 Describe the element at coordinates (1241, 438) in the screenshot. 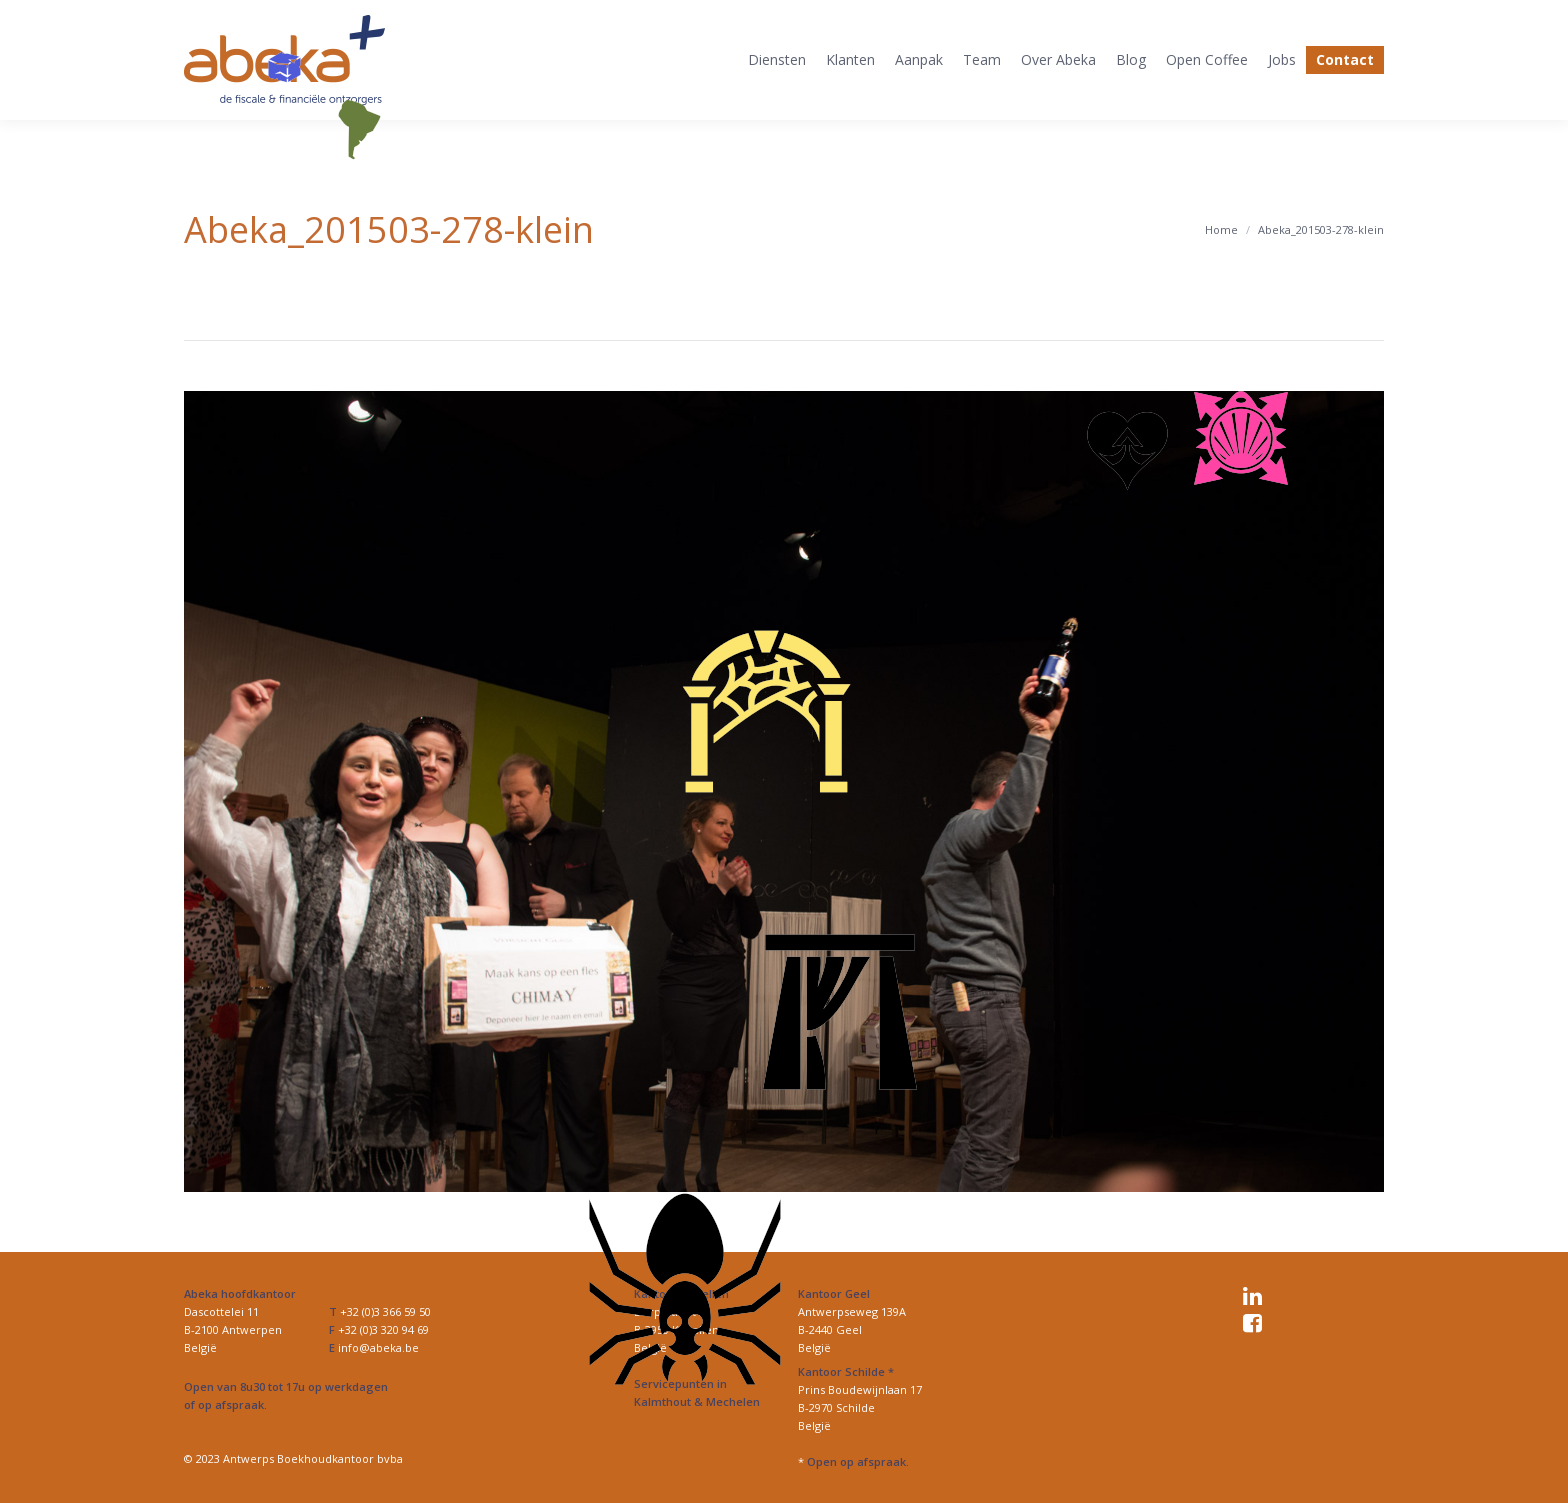

I see `share or broadcast game achievement` at that location.